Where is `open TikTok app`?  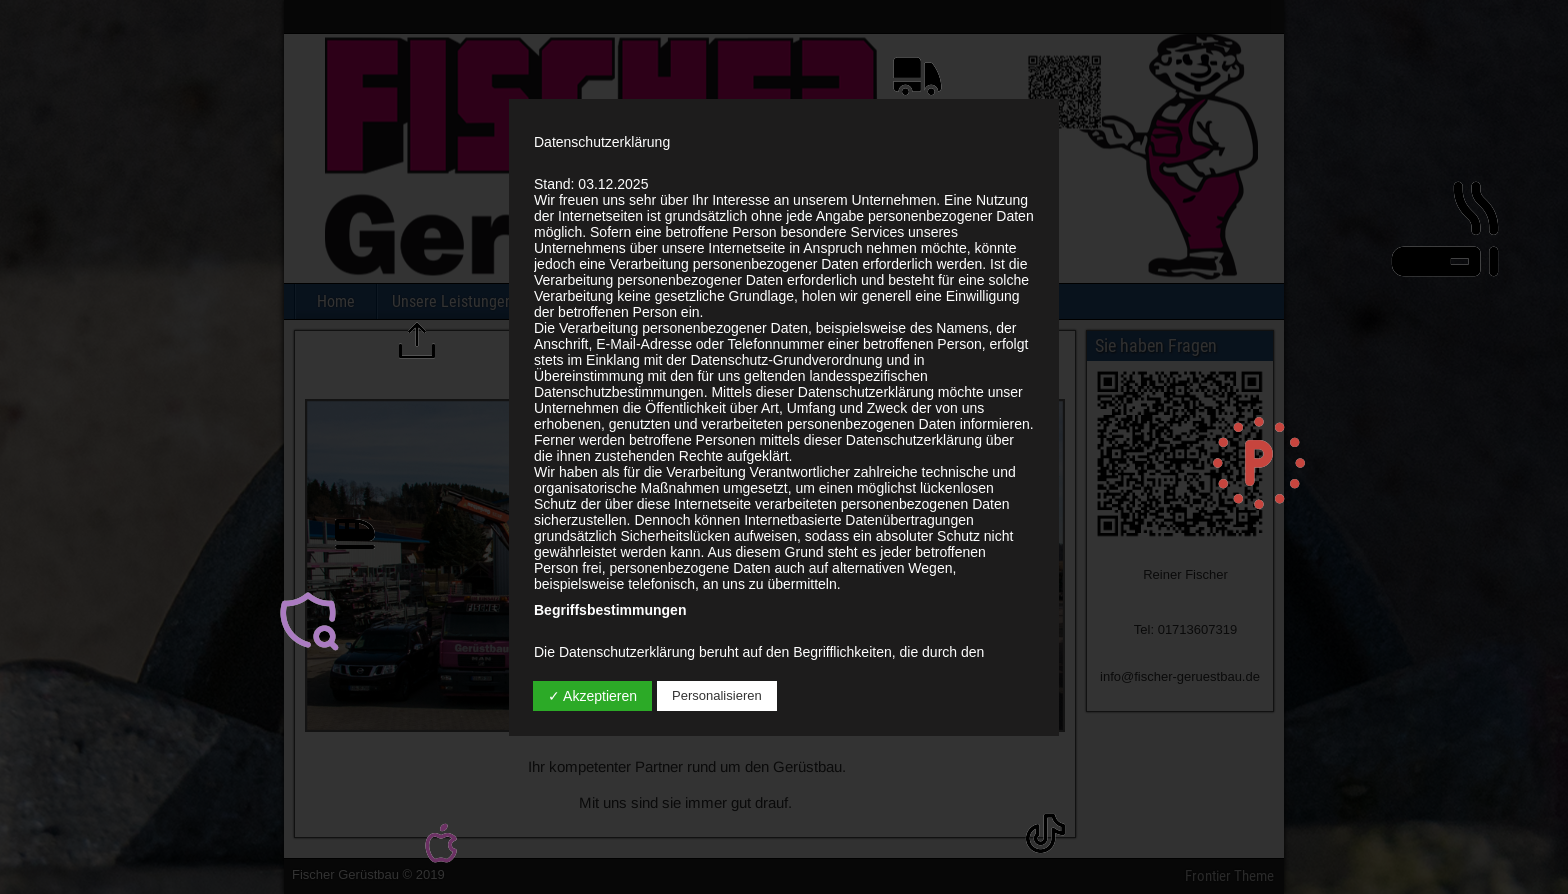 open TikTok app is located at coordinates (1045, 833).